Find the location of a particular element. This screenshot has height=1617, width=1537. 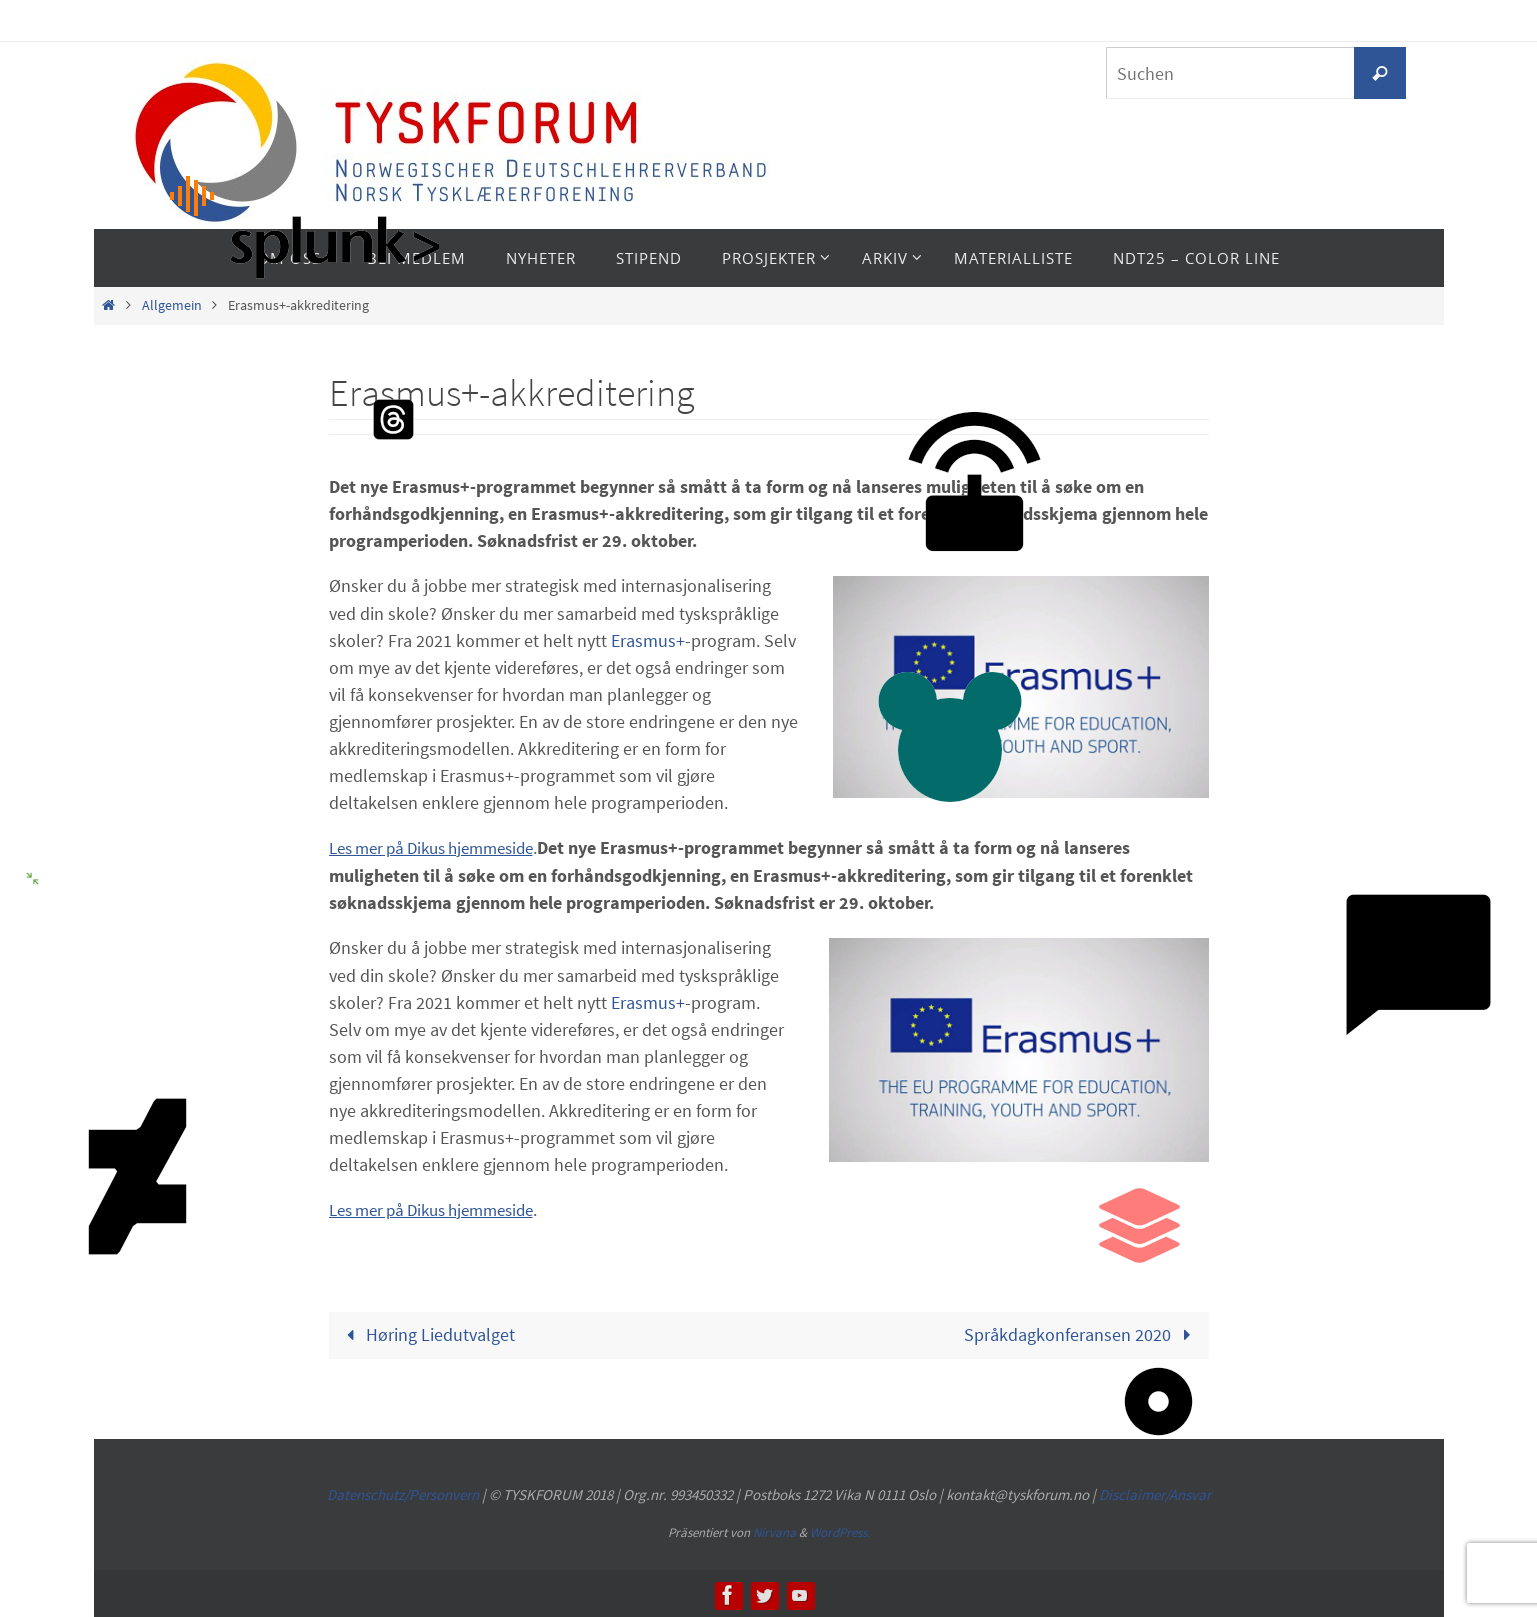

open chat or messaging is located at coordinates (1418, 959).